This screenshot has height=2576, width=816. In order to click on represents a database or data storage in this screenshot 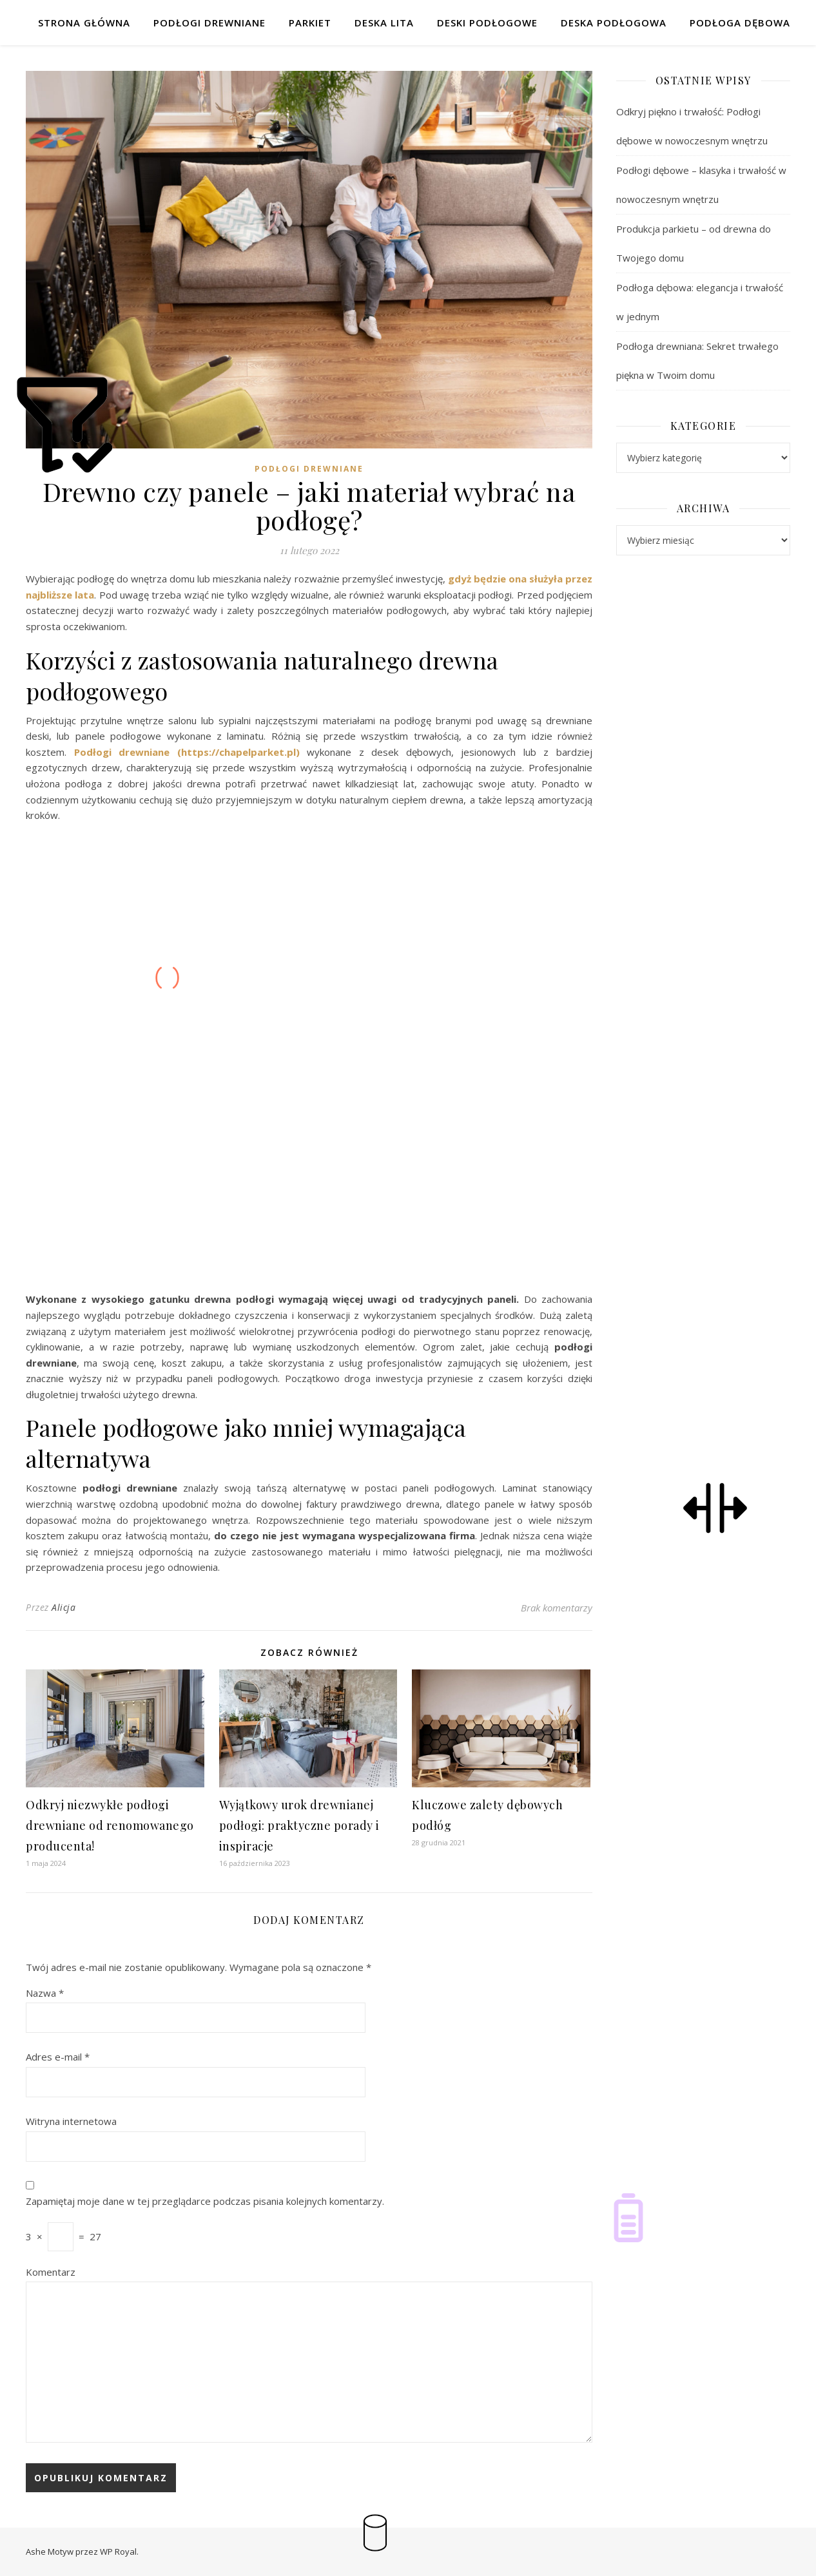, I will do `click(375, 2533)`.